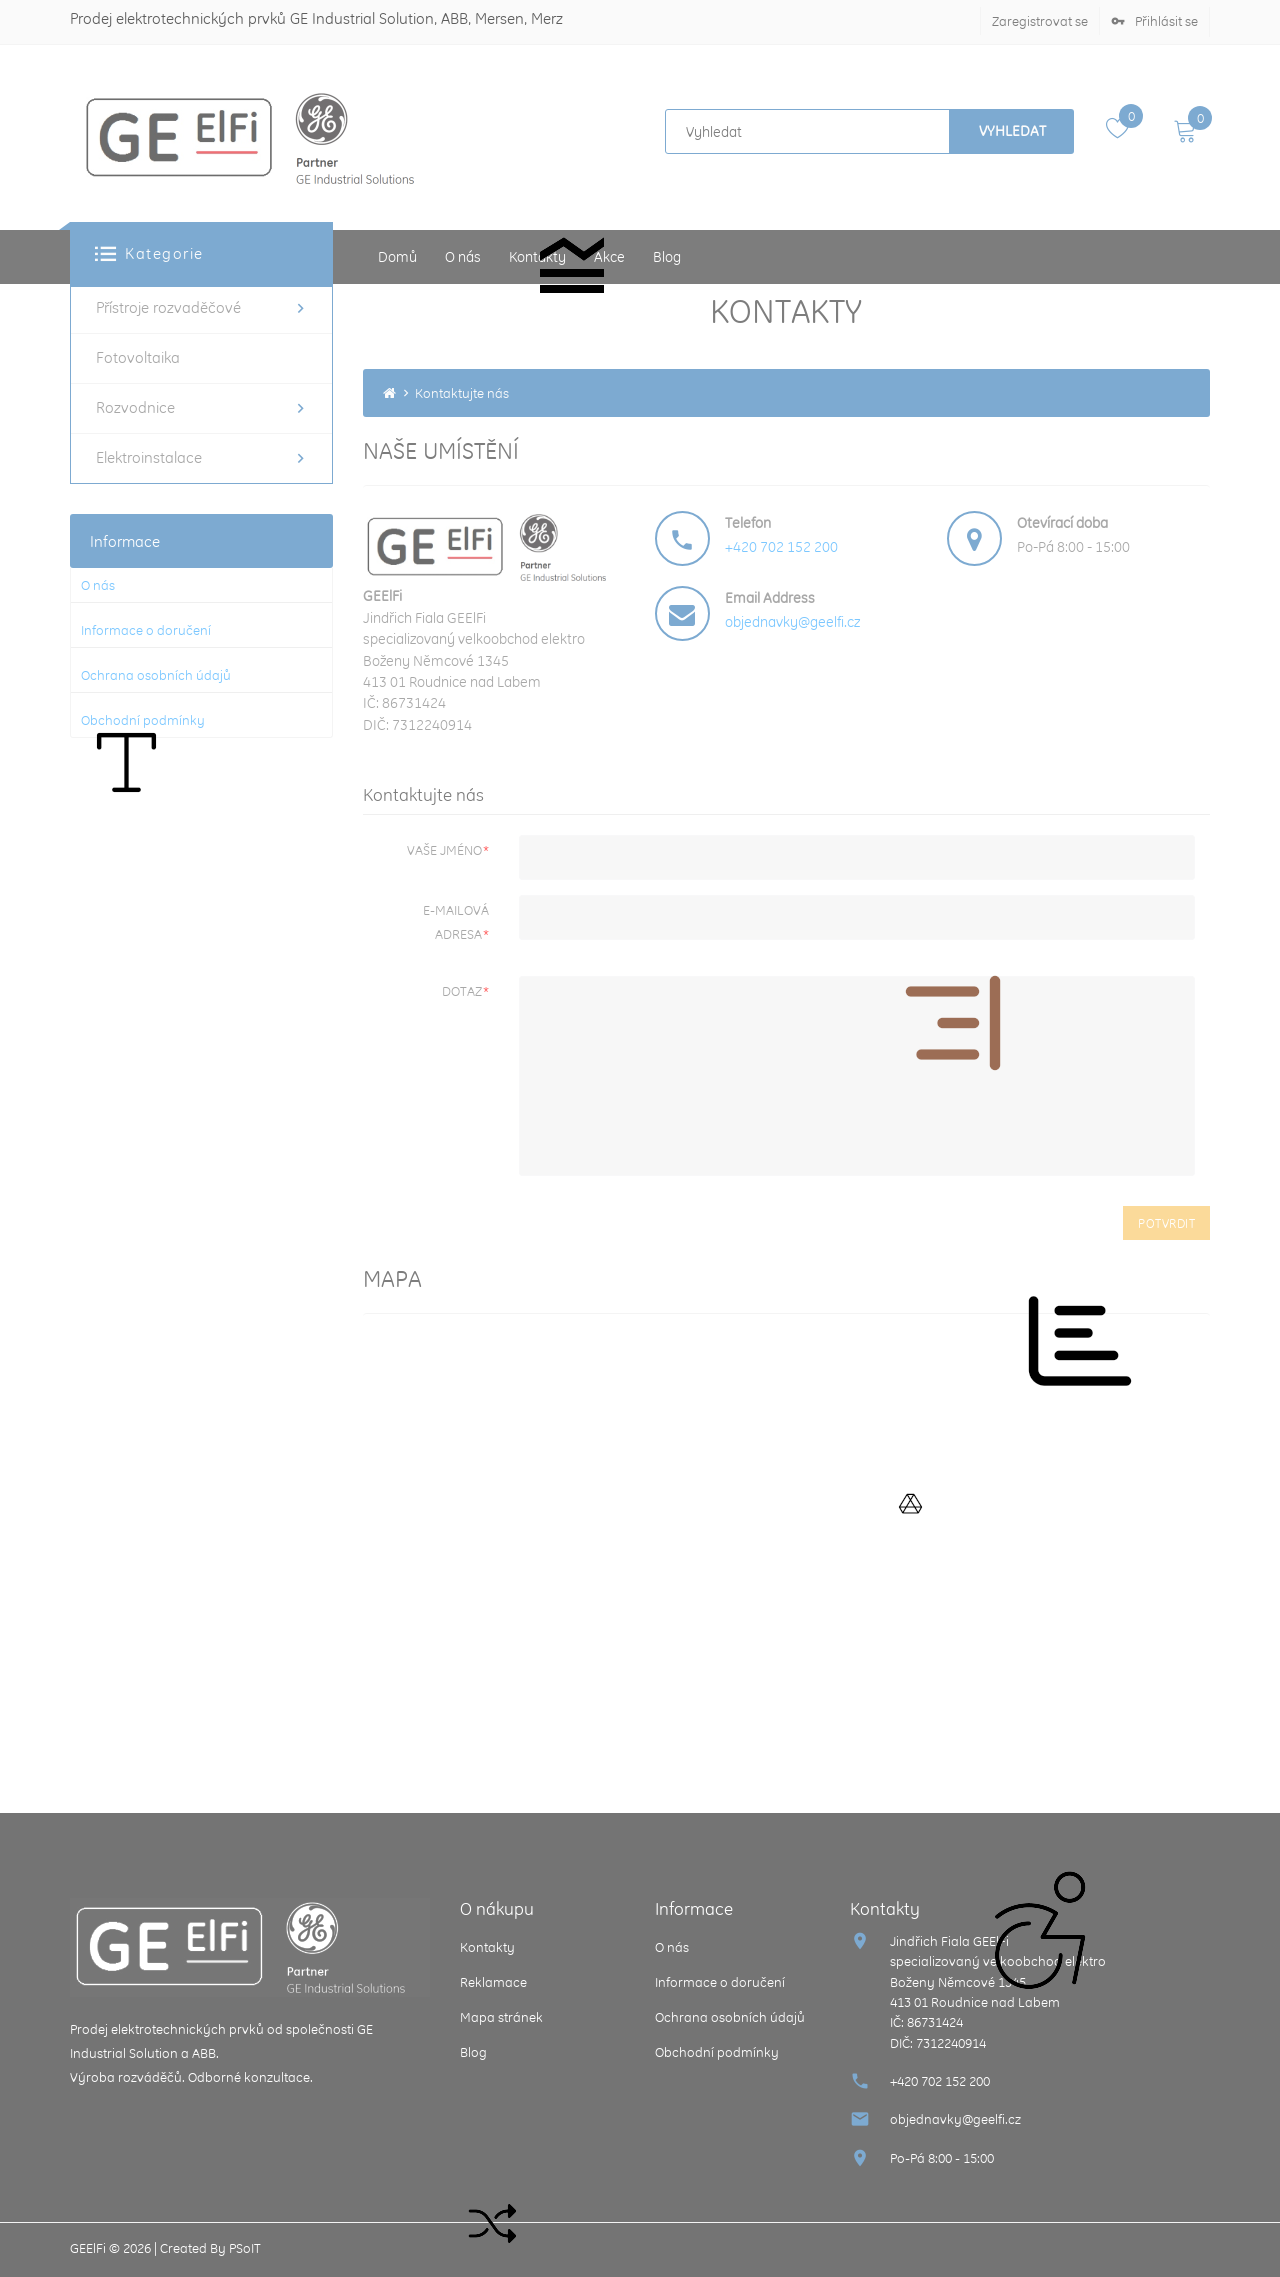 The width and height of the screenshot is (1280, 2277). Describe the element at coordinates (491, 2223) in the screenshot. I see `shuffle or randomize playback order` at that location.